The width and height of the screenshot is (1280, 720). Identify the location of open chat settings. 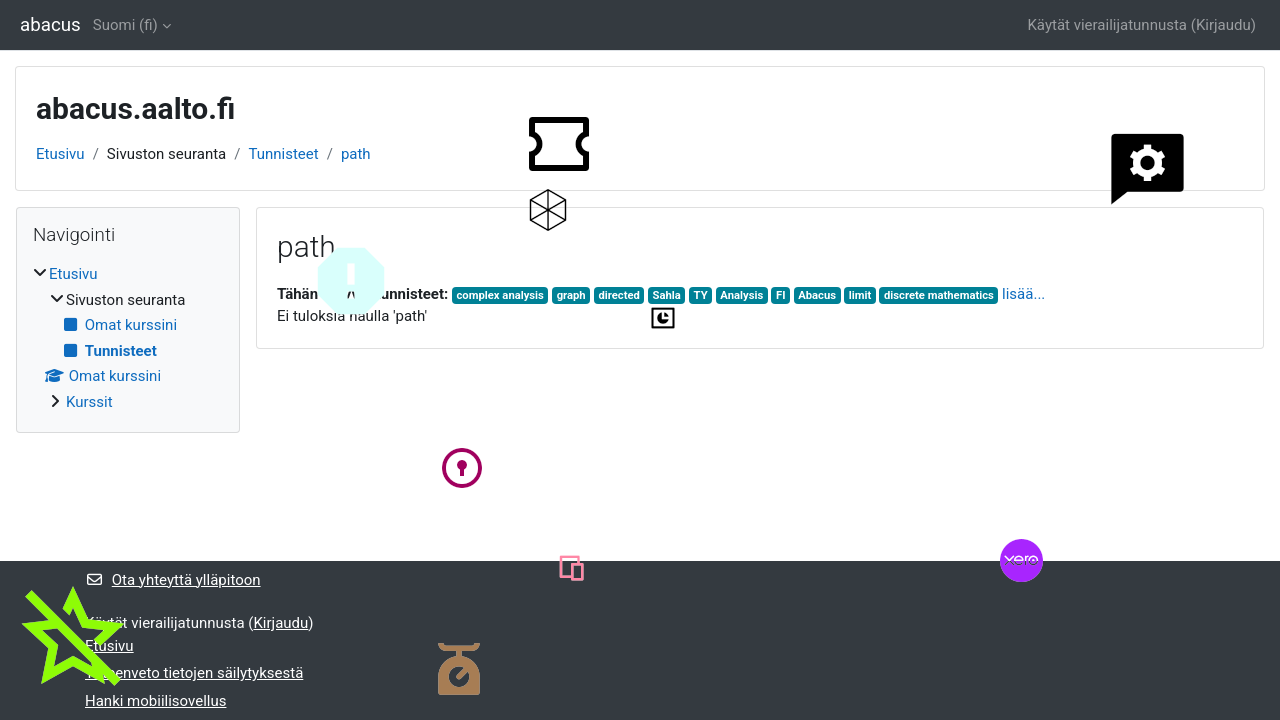
(1147, 166).